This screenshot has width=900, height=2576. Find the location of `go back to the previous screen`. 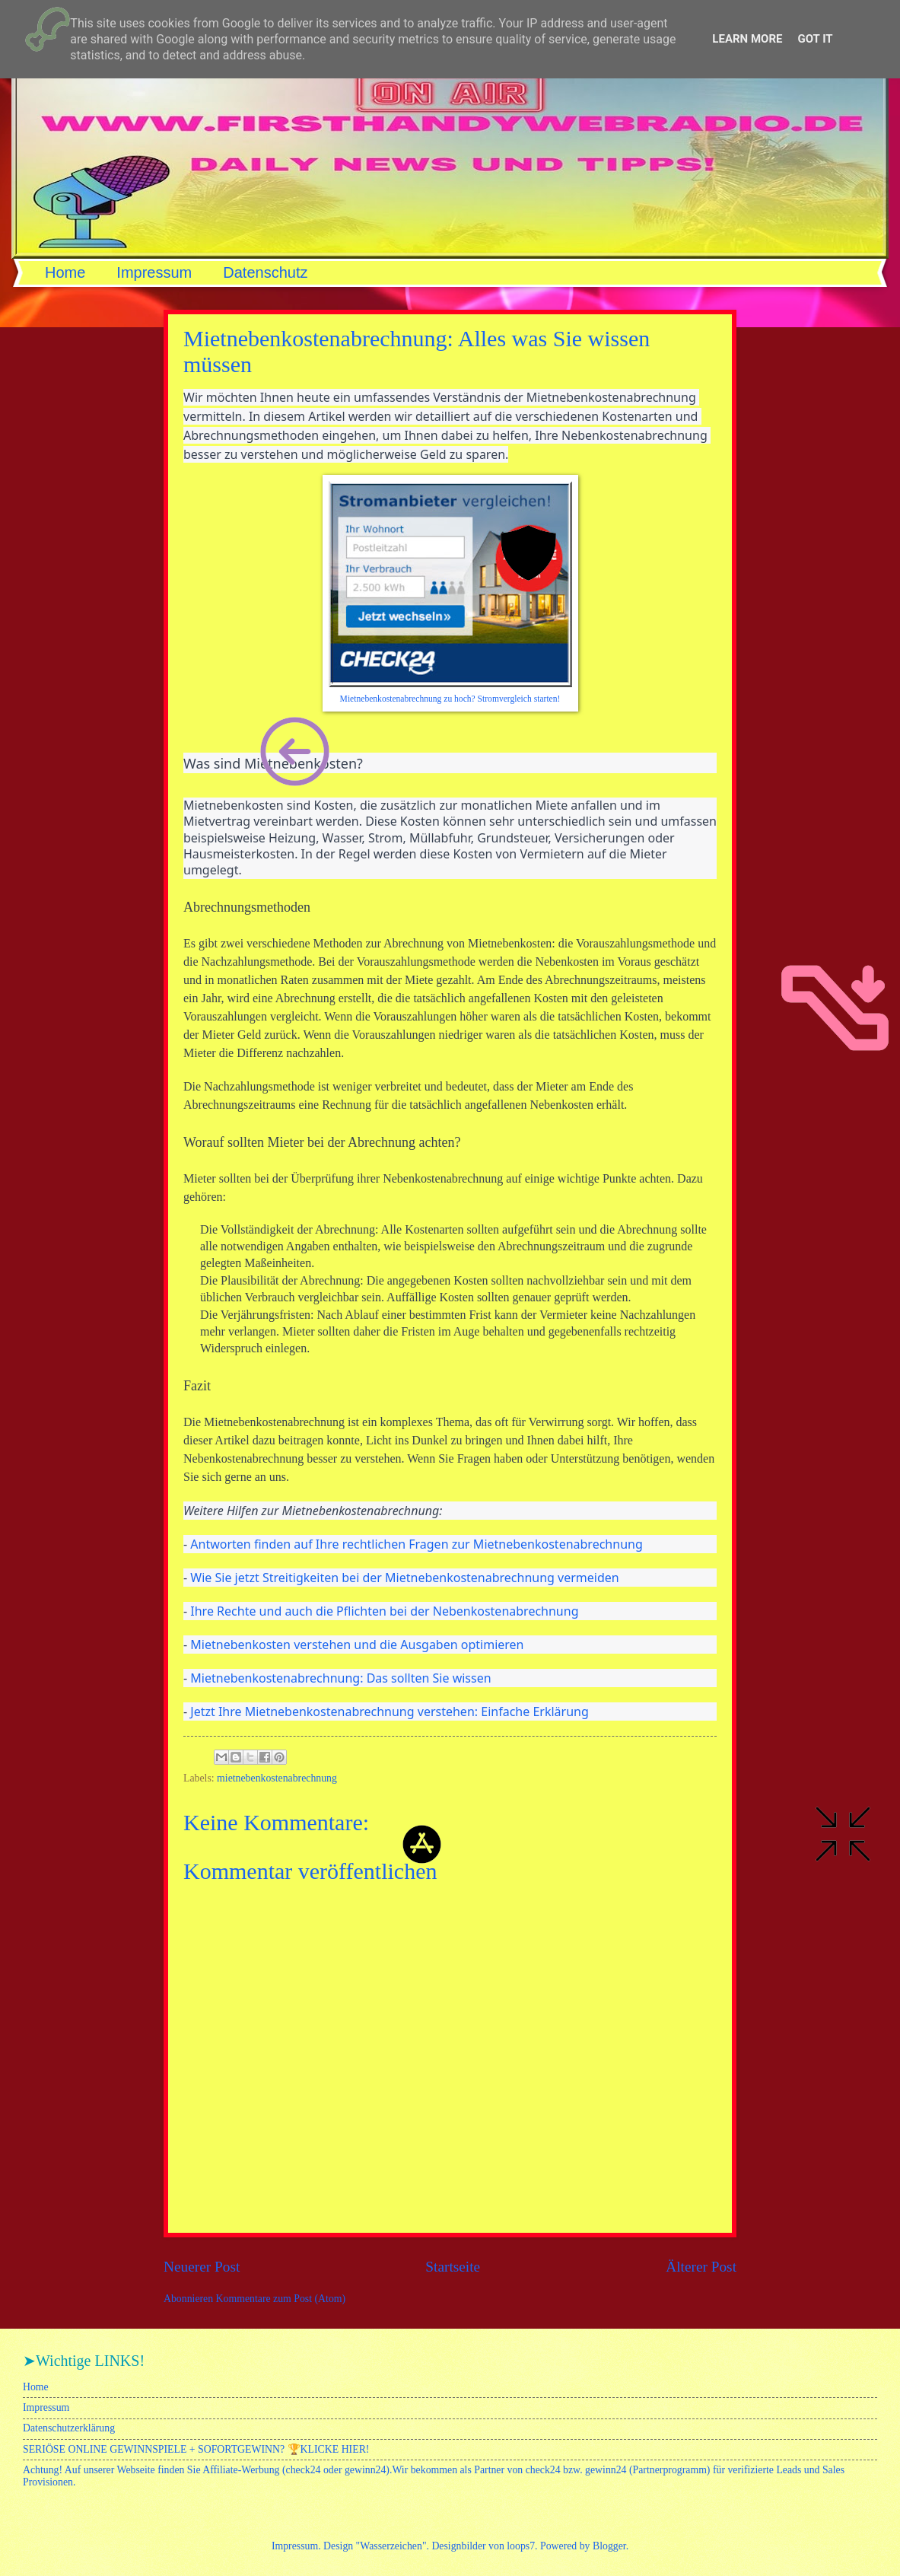

go back to the previous screen is located at coordinates (294, 751).